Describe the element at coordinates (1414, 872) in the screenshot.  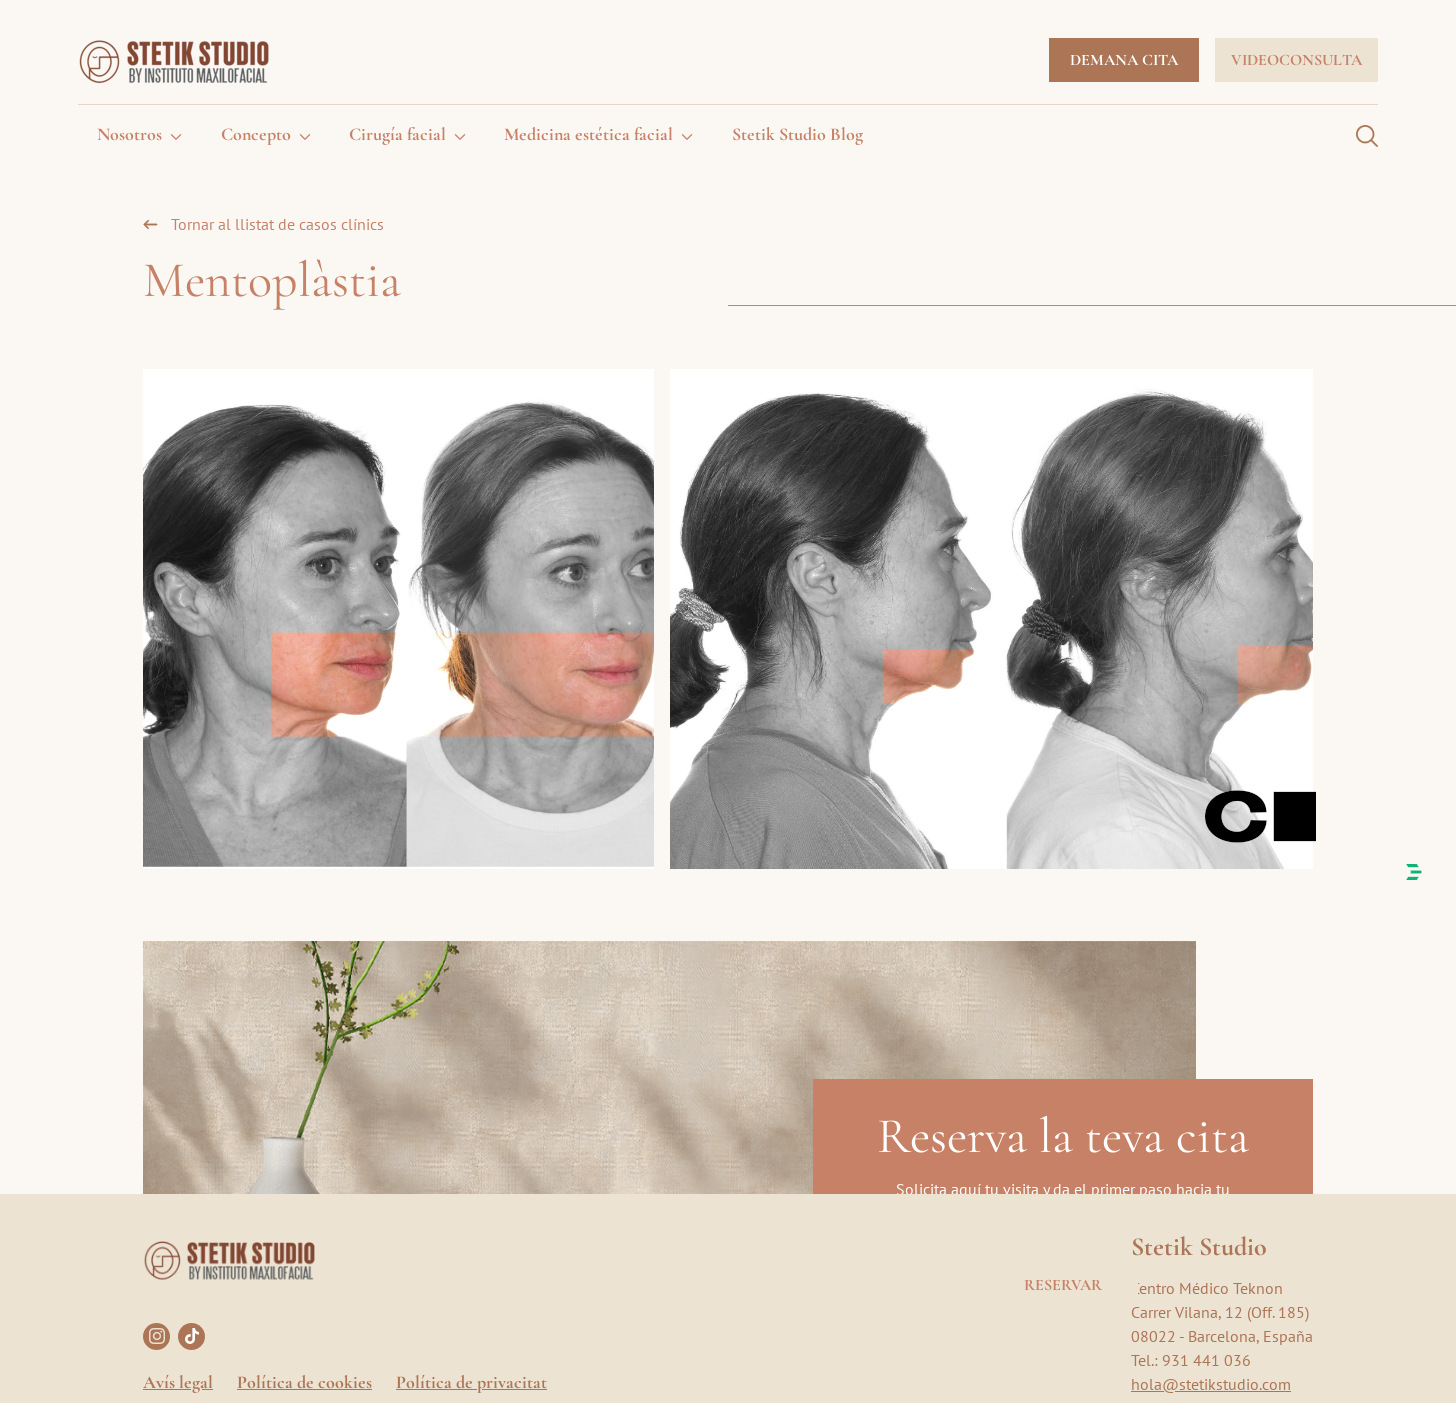
I see `Rundeck logo` at that location.